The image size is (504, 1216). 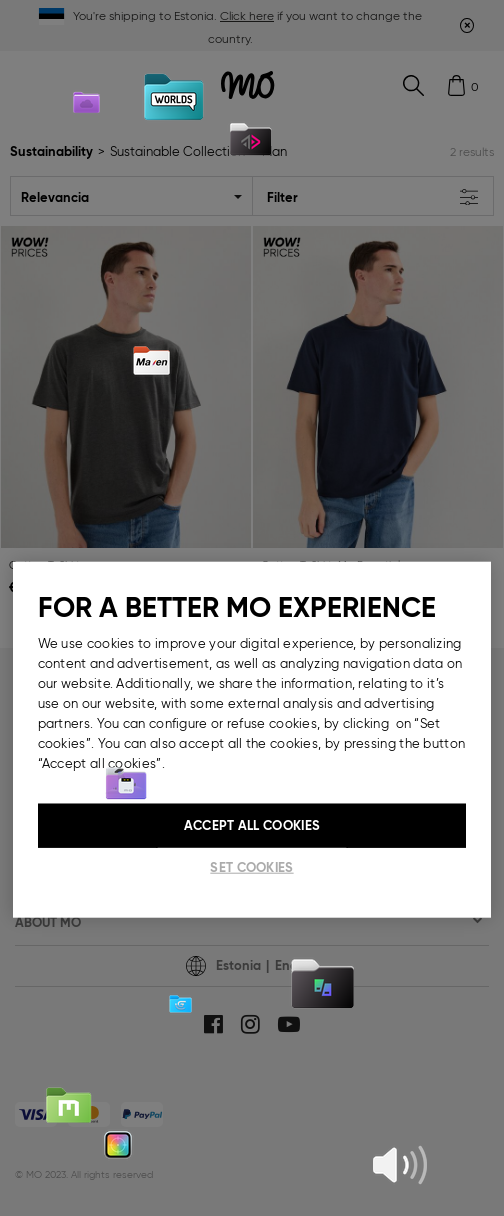 What do you see at coordinates (180, 1004) in the screenshot?
I see `open GDevelop project files folder` at bounding box center [180, 1004].